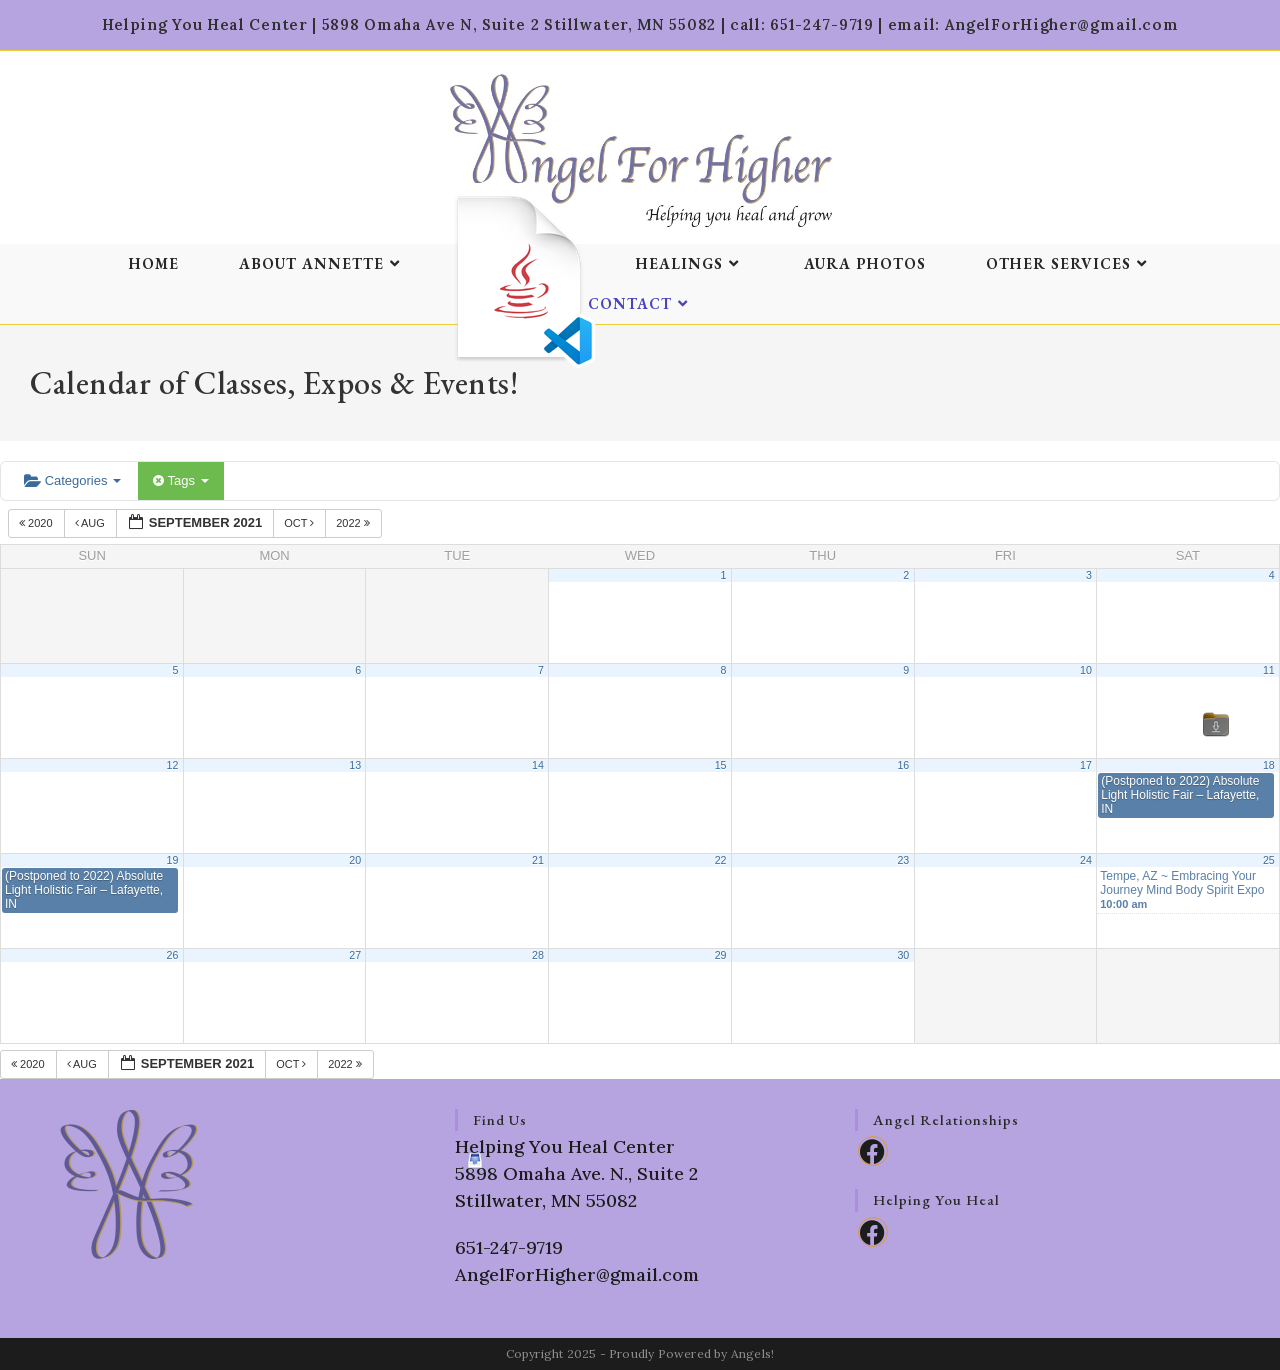  I want to click on access your downloads folder, so click(1216, 724).